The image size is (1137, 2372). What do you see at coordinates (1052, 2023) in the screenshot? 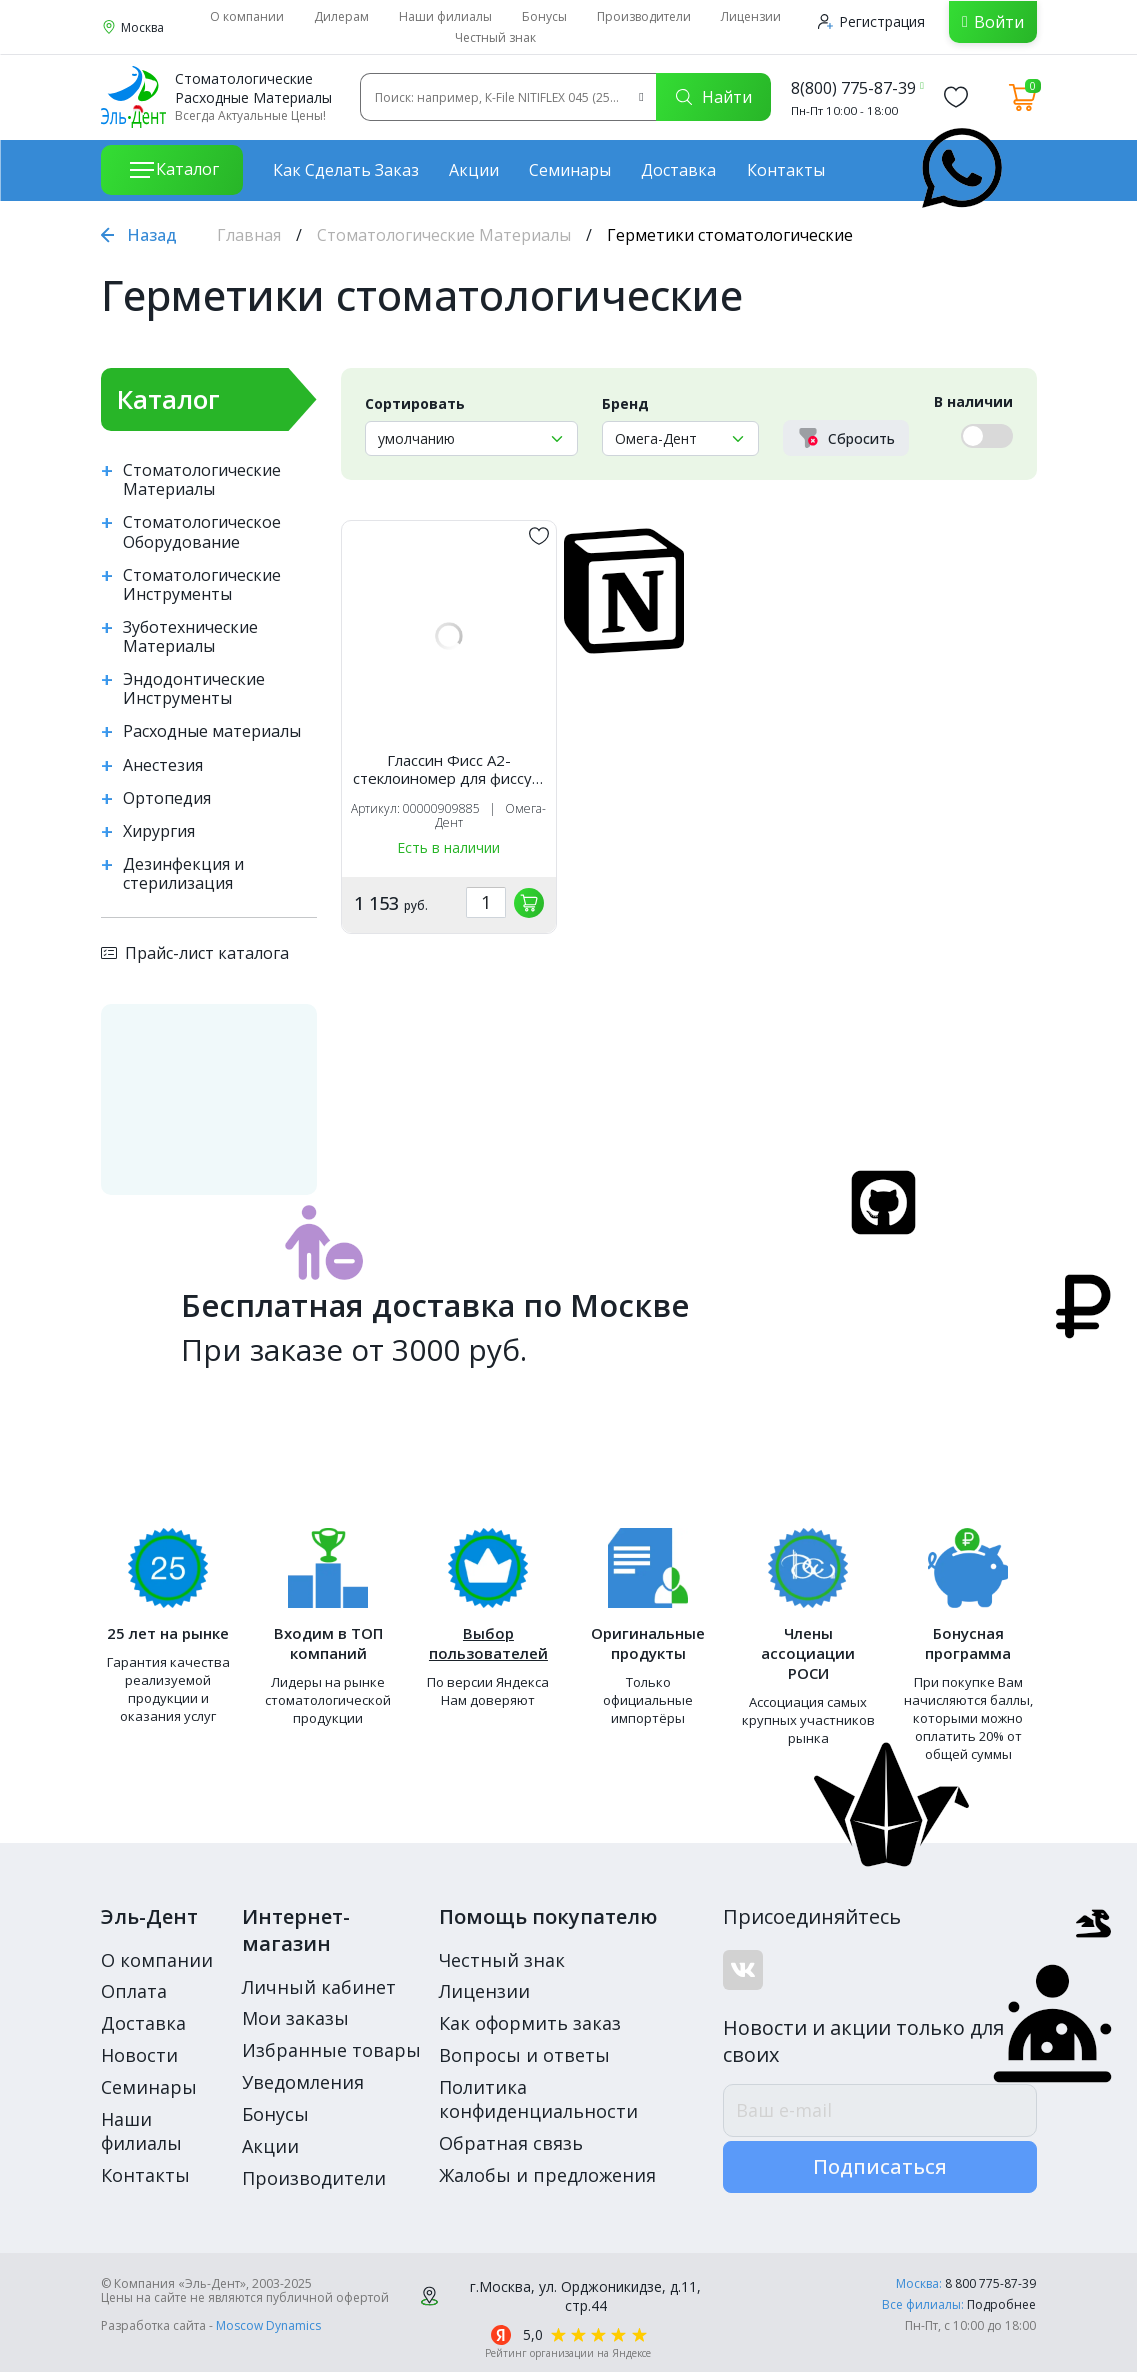
I see `view medical diagnoses or health records` at bounding box center [1052, 2023].